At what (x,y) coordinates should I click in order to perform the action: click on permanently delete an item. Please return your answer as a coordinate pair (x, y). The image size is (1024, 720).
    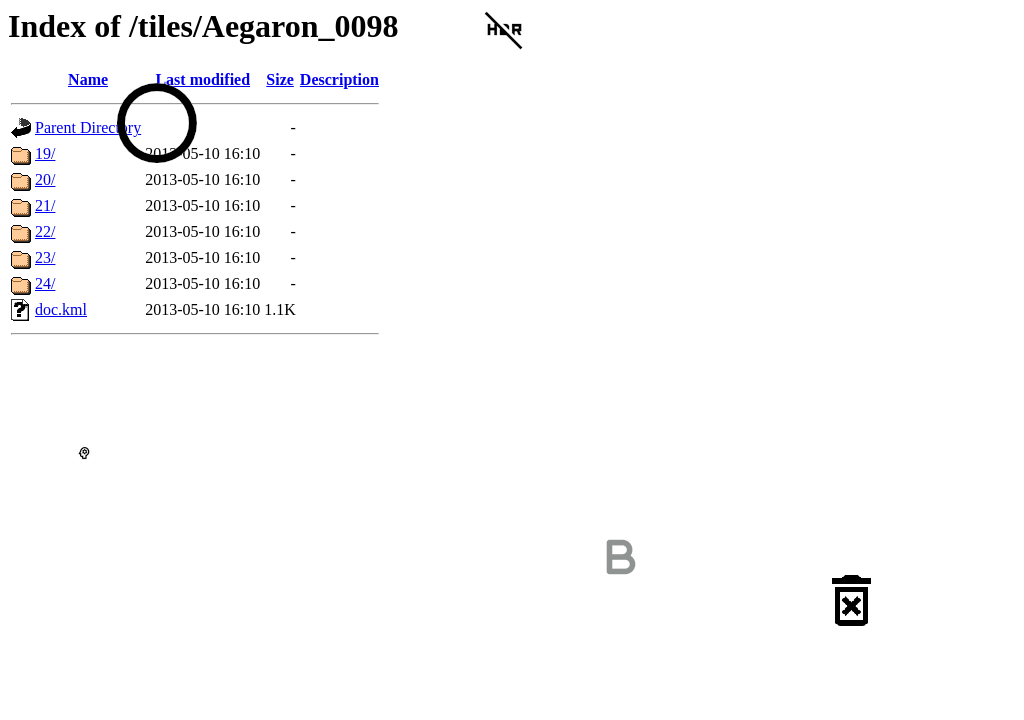
    Looking at the image, I should click on (851, 600).